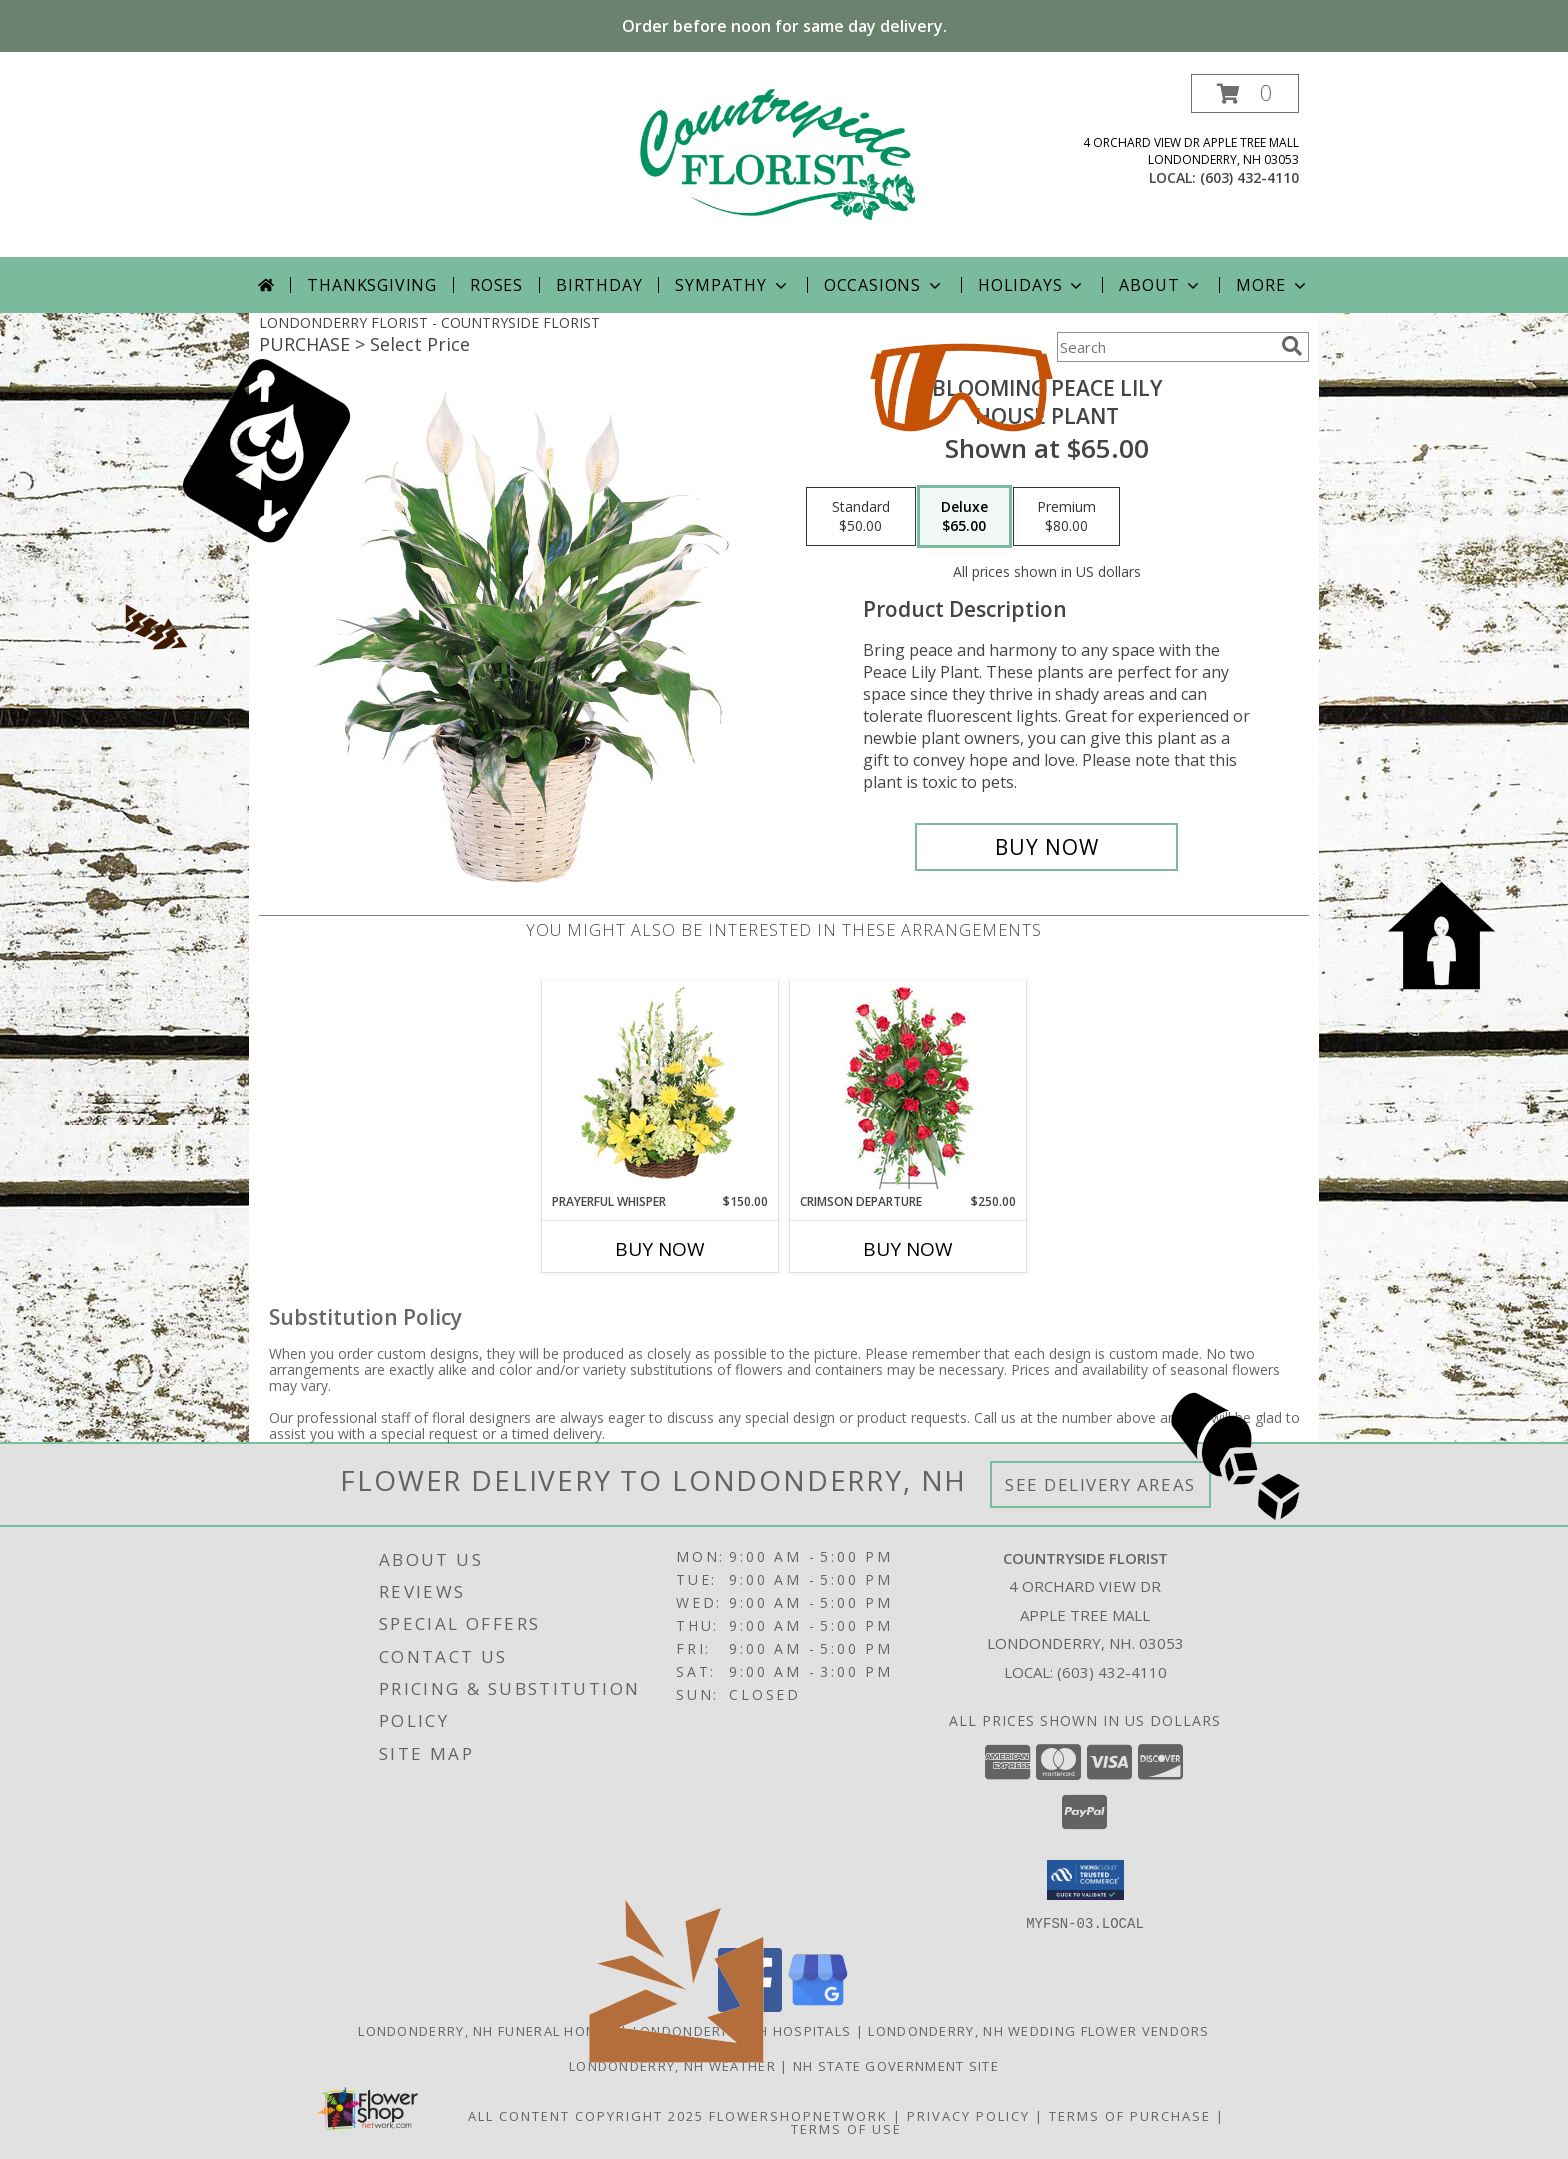  Describe the element at coordinates (676, 1975) in the screenshot. I see `indicates structural damage or crack detected` at that location.